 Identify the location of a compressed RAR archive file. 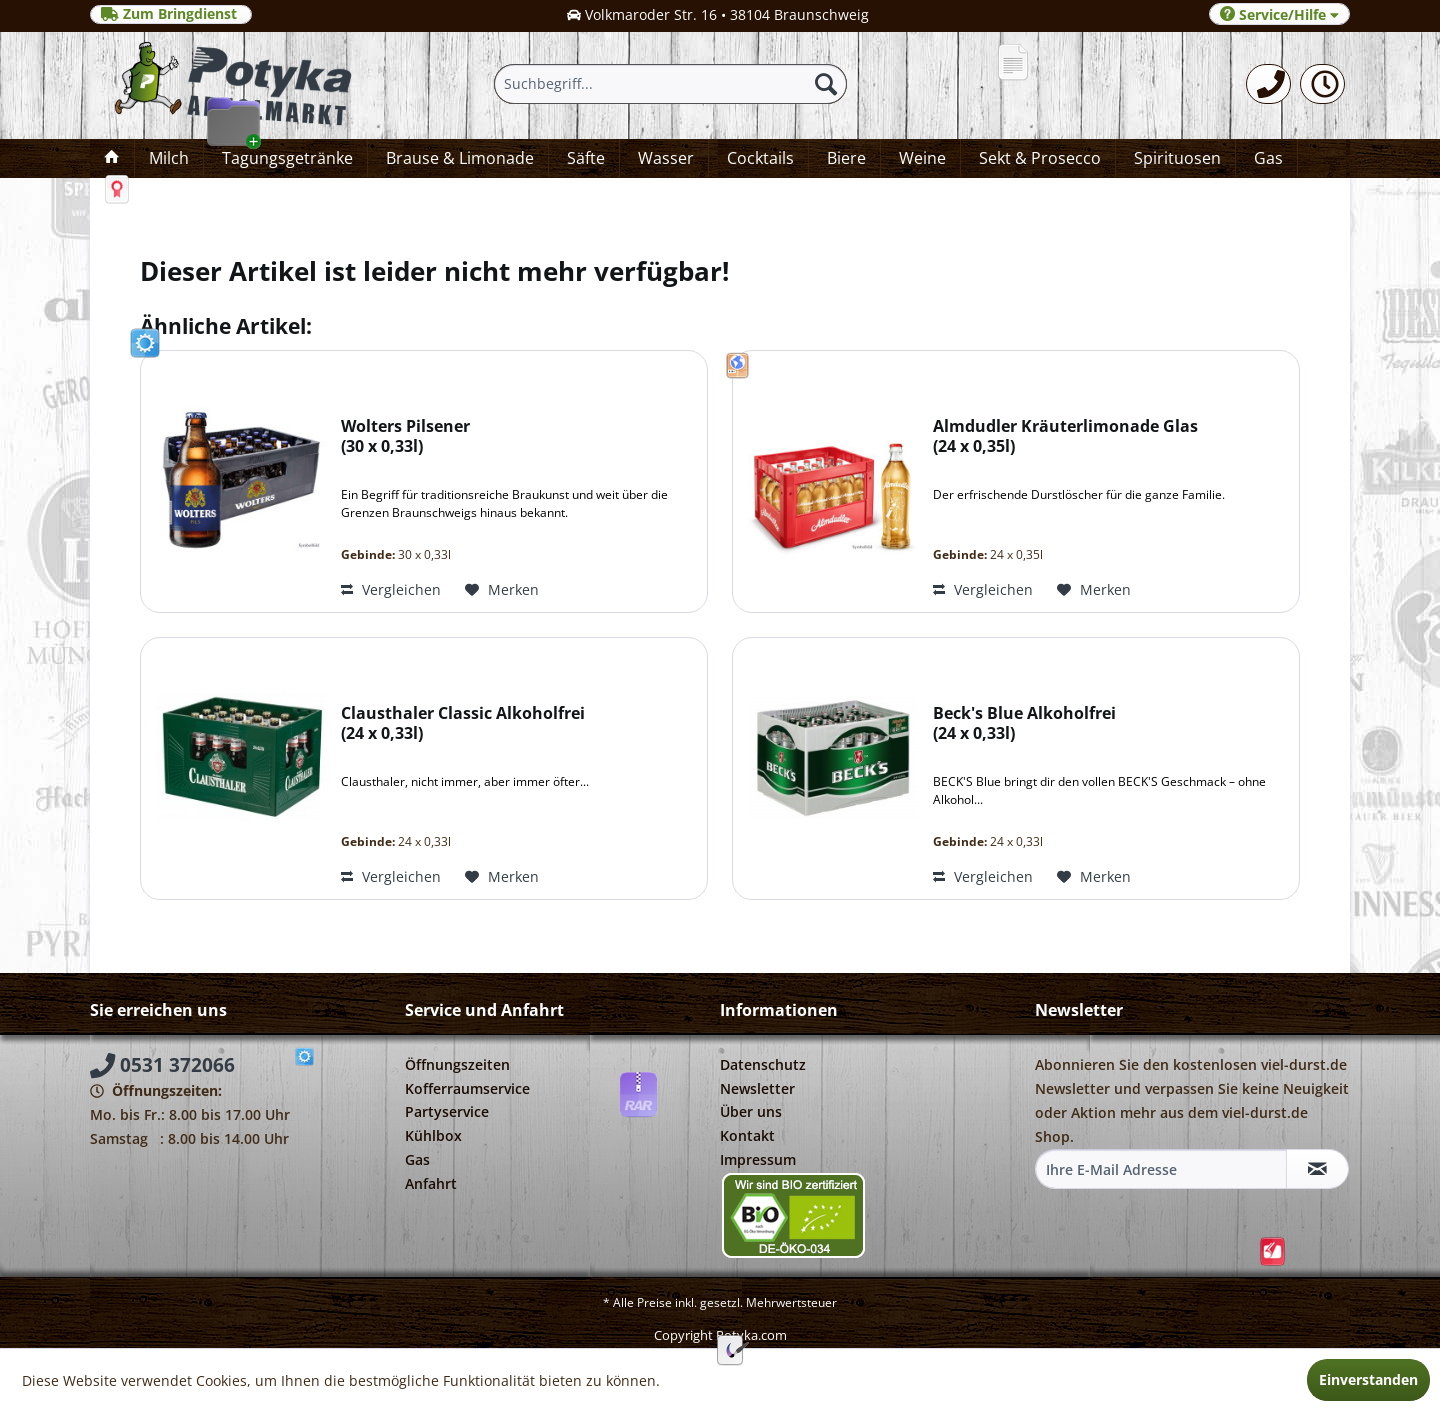
(638, 1094).